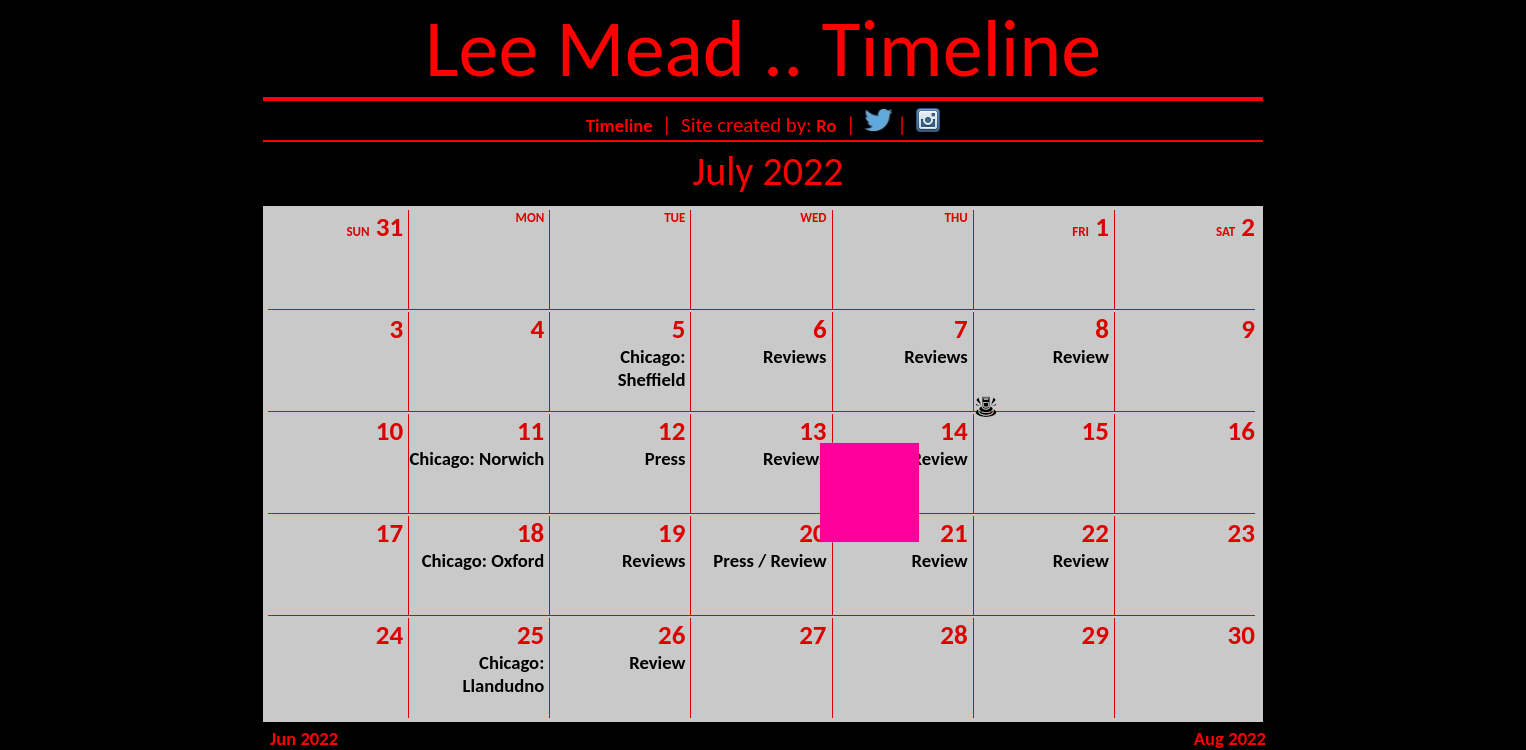 The image size is (1526, 750). Describe the element at coordinates (986, 407) in the screenshot. I see `tap to confirm or activate` at that location.